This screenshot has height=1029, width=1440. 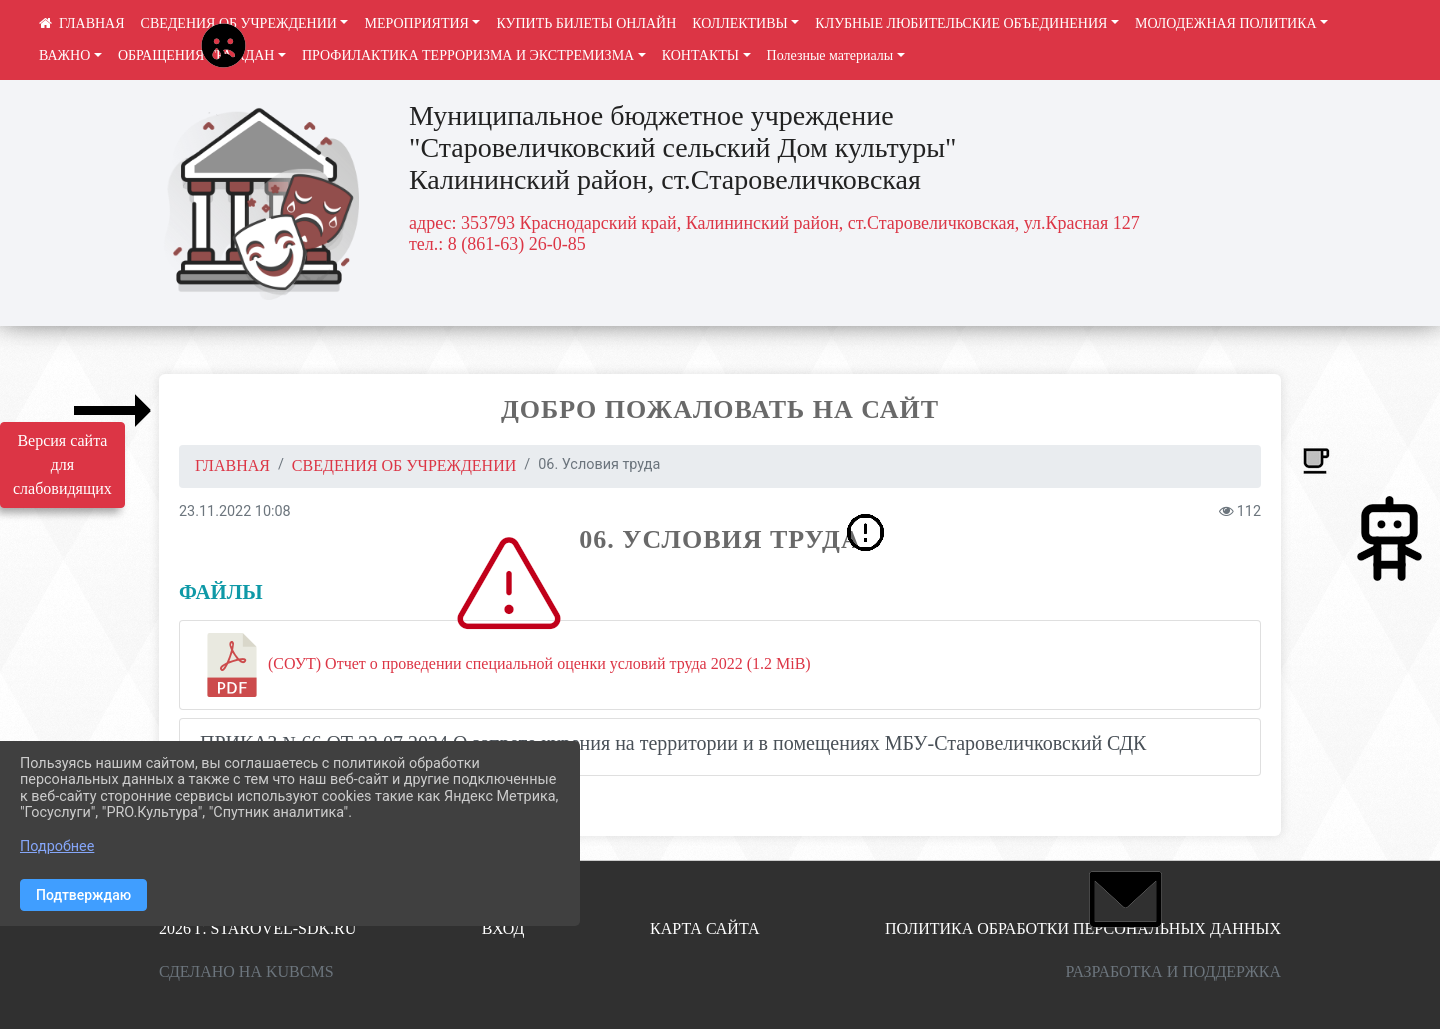 I want to click on indicates a warning or caution state, so click(x=509, y=585).